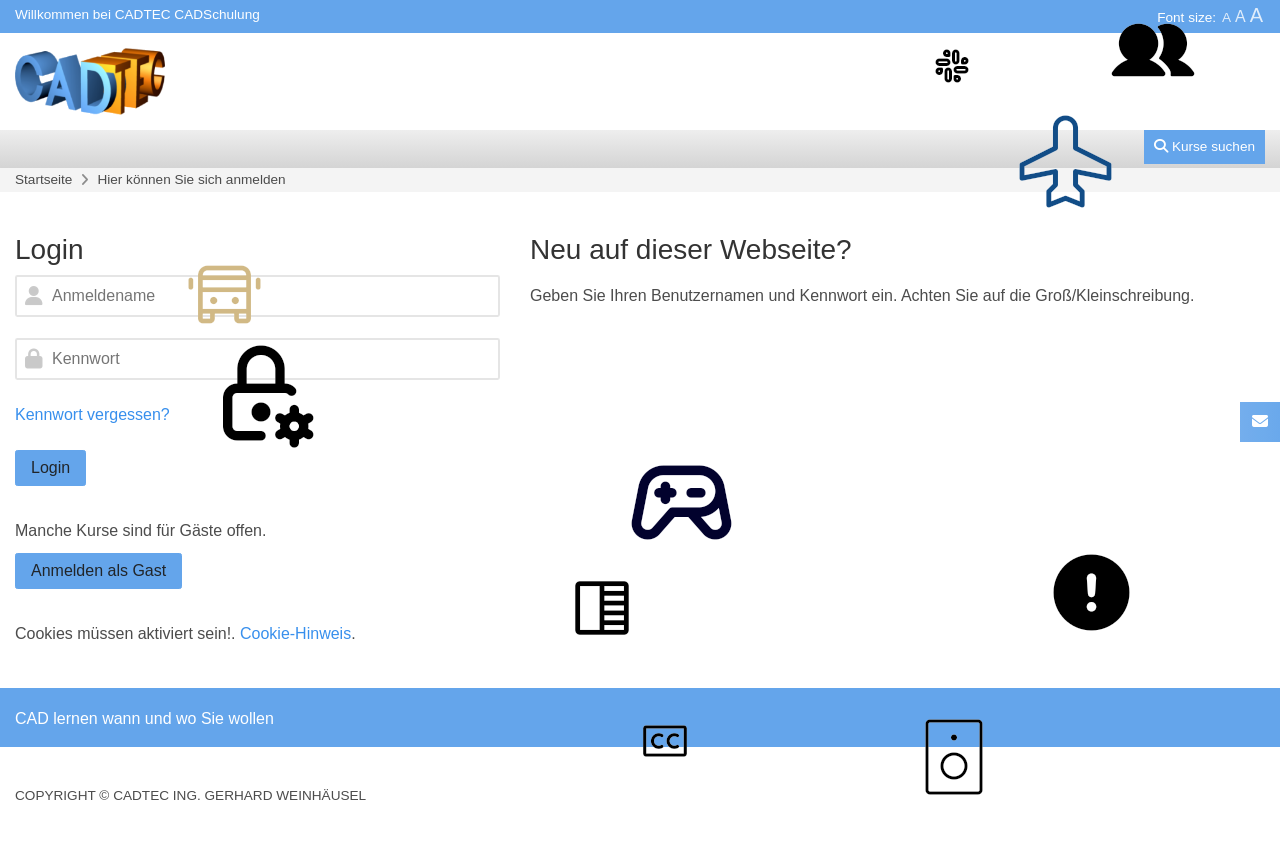  I want to click on open games or gaming section, so click(681, 502).